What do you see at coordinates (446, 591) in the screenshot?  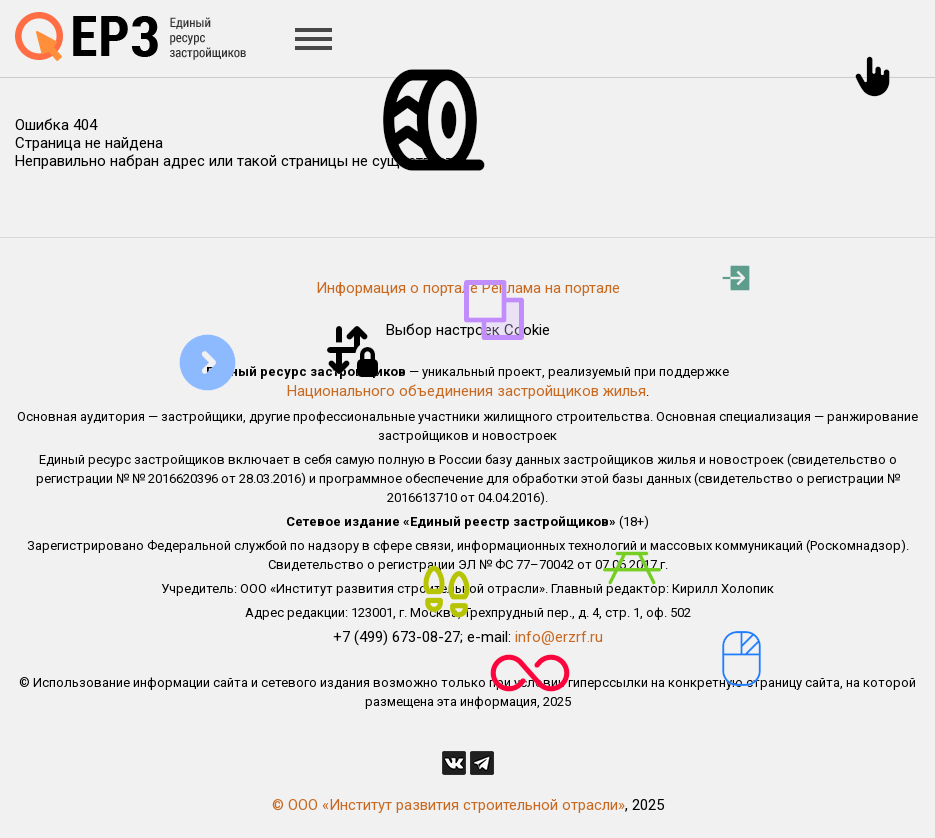 I see `track your steps or walking activity` at bounding box center [446, 591].